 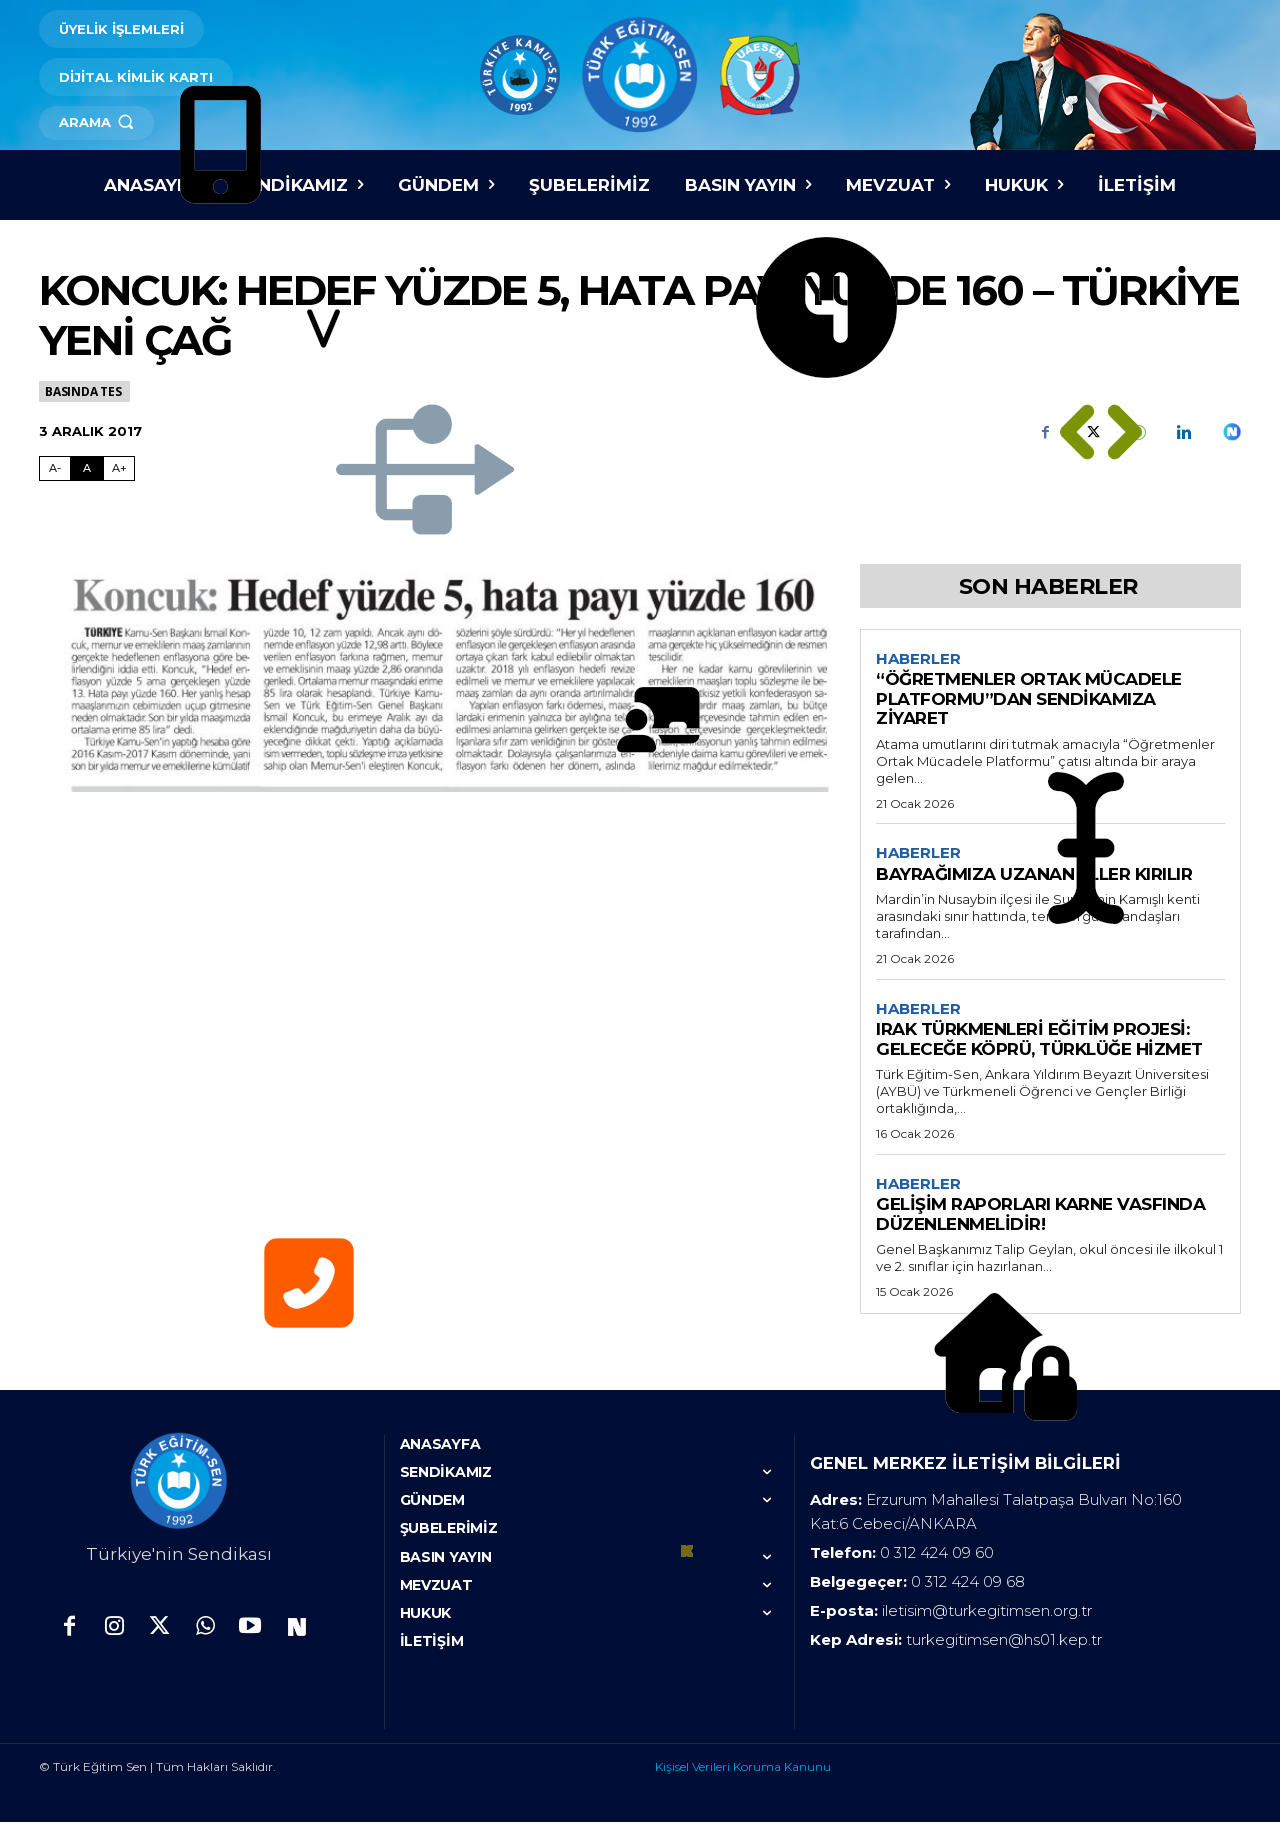 What do you see at coordinates (826, 307) in the screenshot?
I see `indicates step 4 in a multi-step process` at bounding box center [826, 307].